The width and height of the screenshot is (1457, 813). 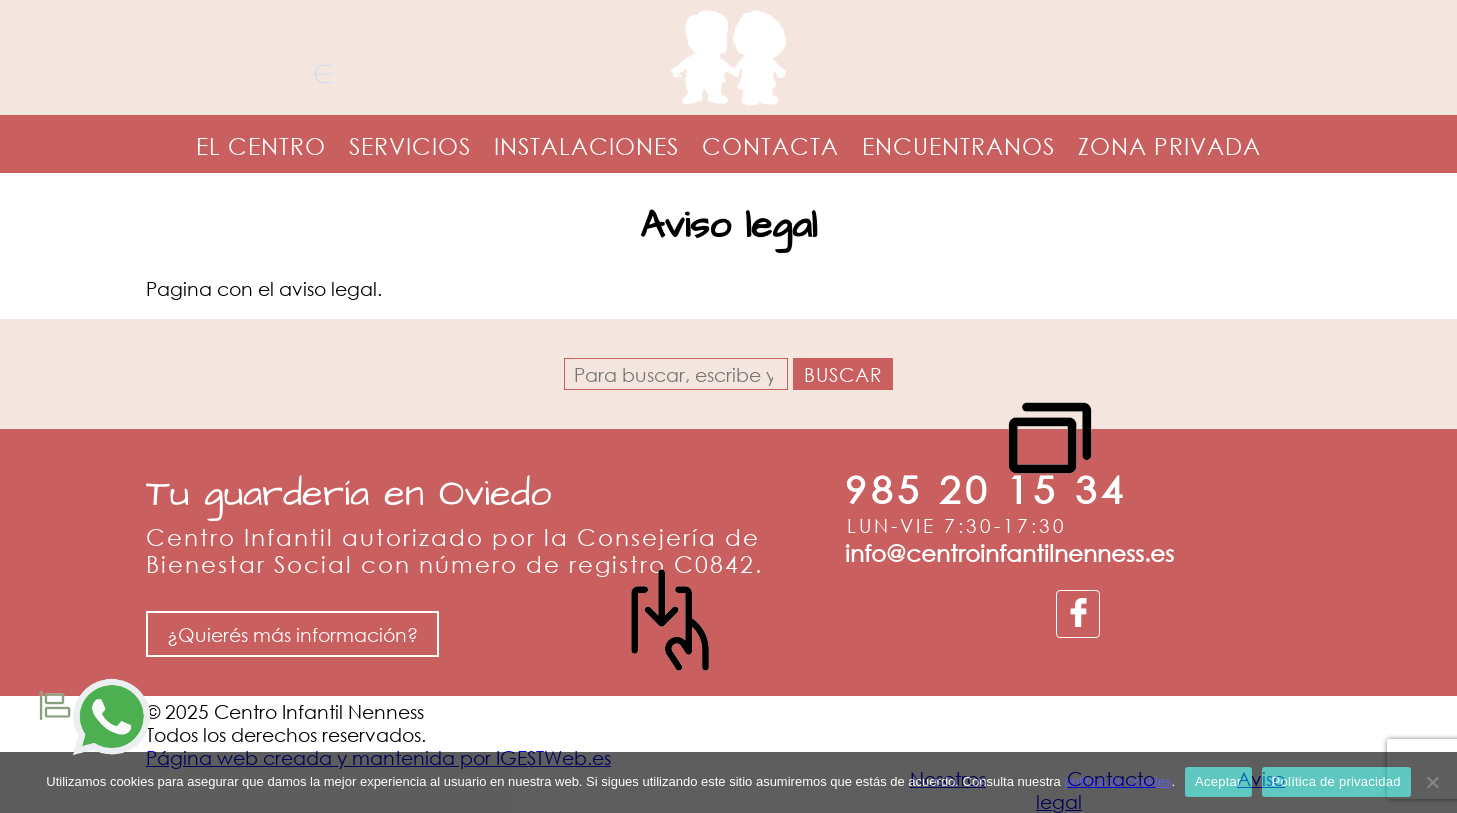 I want to click on view stacked cards or layers, so click(x=1050, y=438).